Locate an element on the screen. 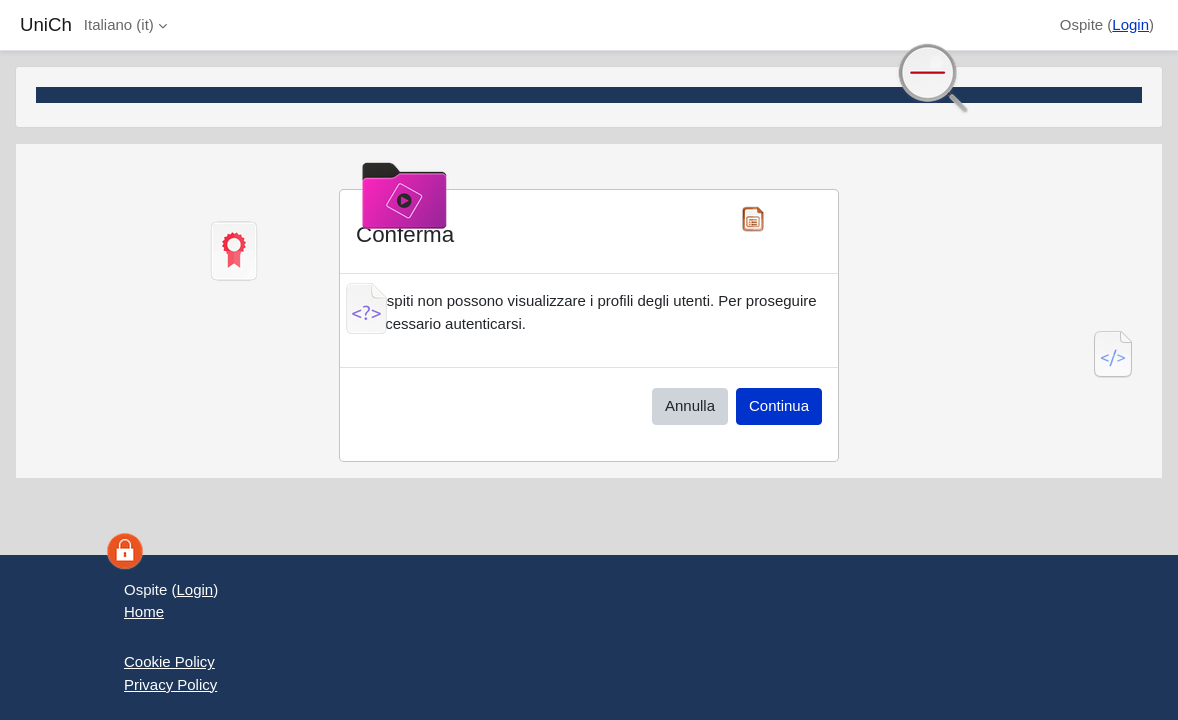 This screenshot has height=720, width=1178. open Adobe Premiere Elements project folder is located at coordinates (404, 198).